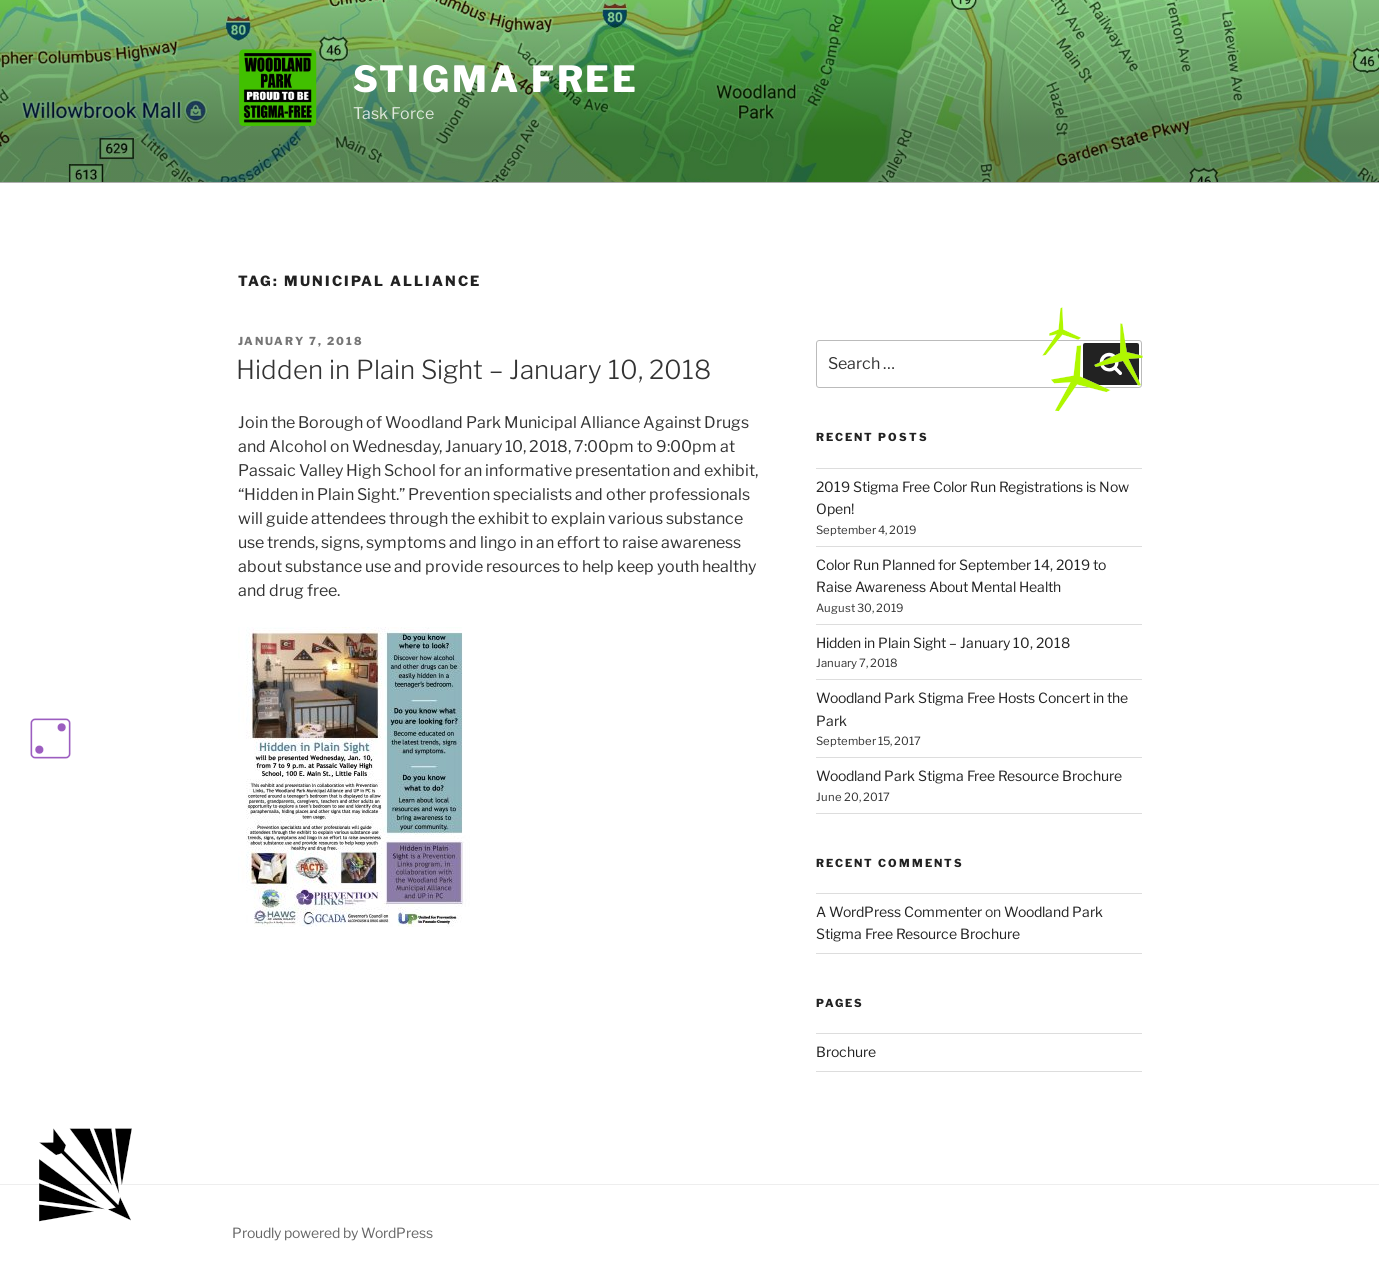 Image resolution: width=1379 pixels, height=1280 pixels. I want to click on activate piercing or armor-penetrating attack, so click(85, 1175).